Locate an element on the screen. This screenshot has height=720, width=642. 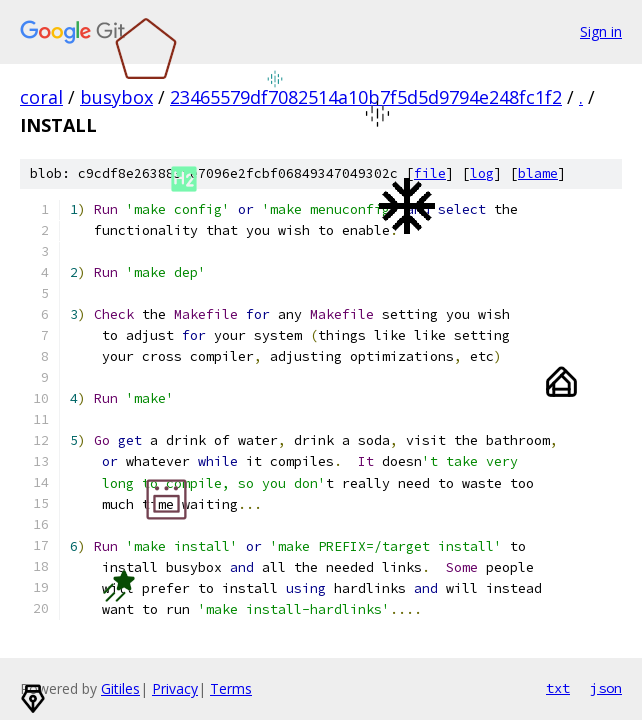
a pentagon shape indicator is located at coordinates (146, 51).